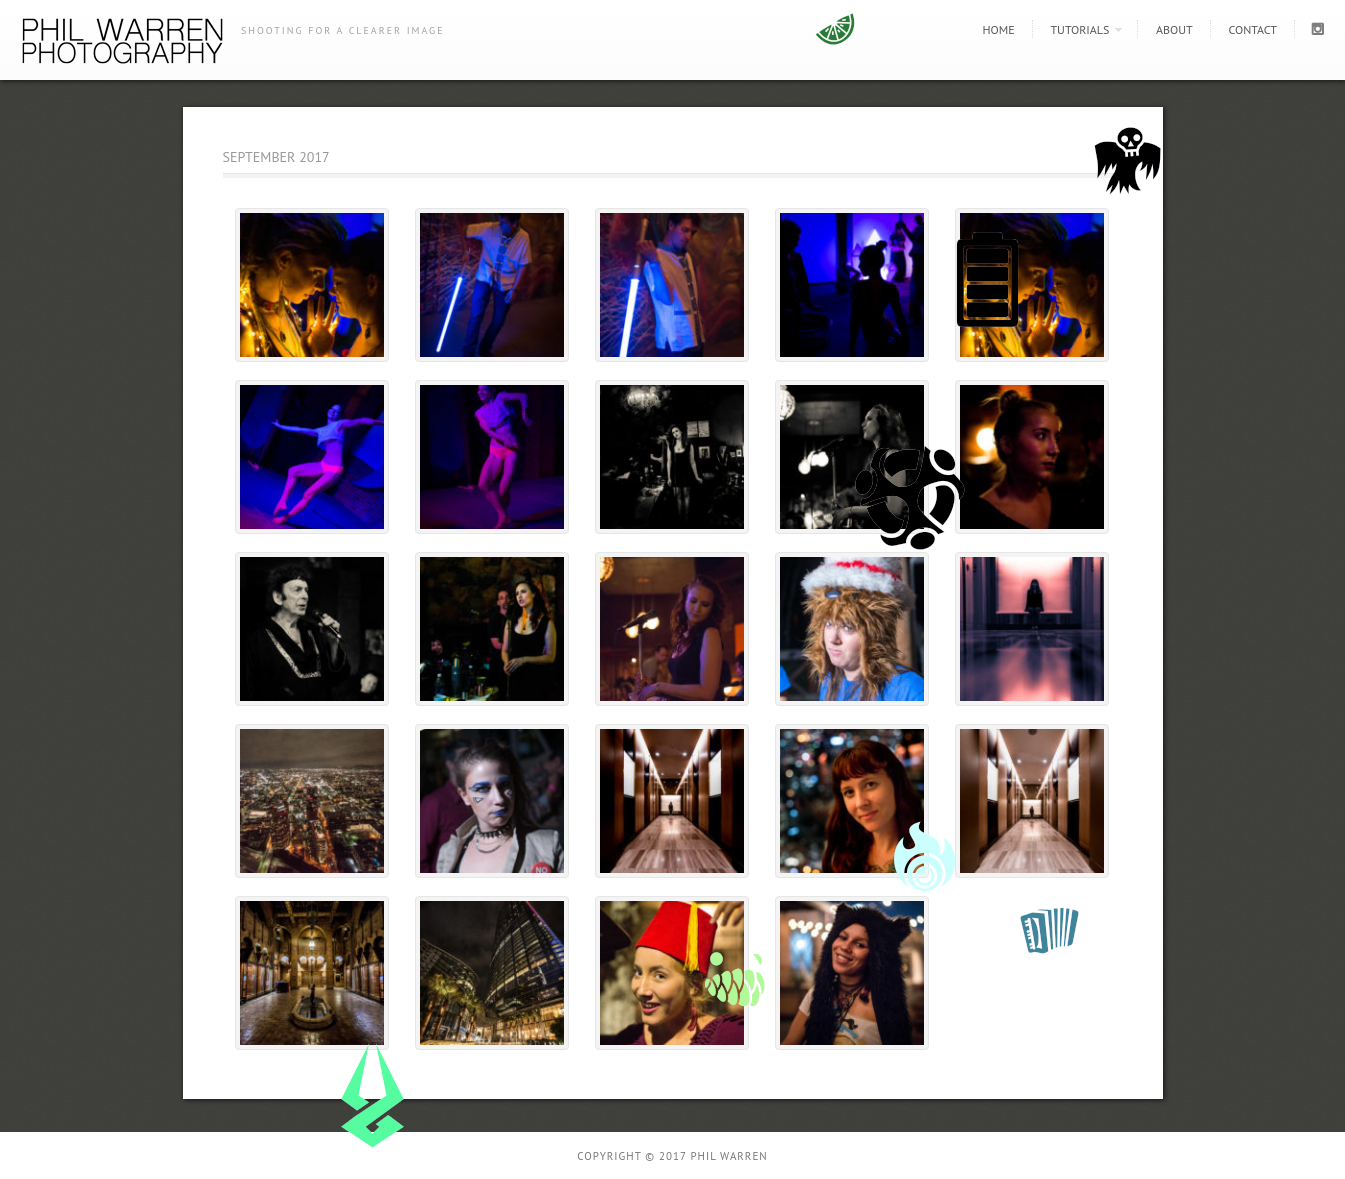 The height and width of the screenshot is (1179, 1345). What do you see at coordinates (372, 1095) in the screenshot?
I see `hades or underworld themed game element` at bounding box center [372, 1095].